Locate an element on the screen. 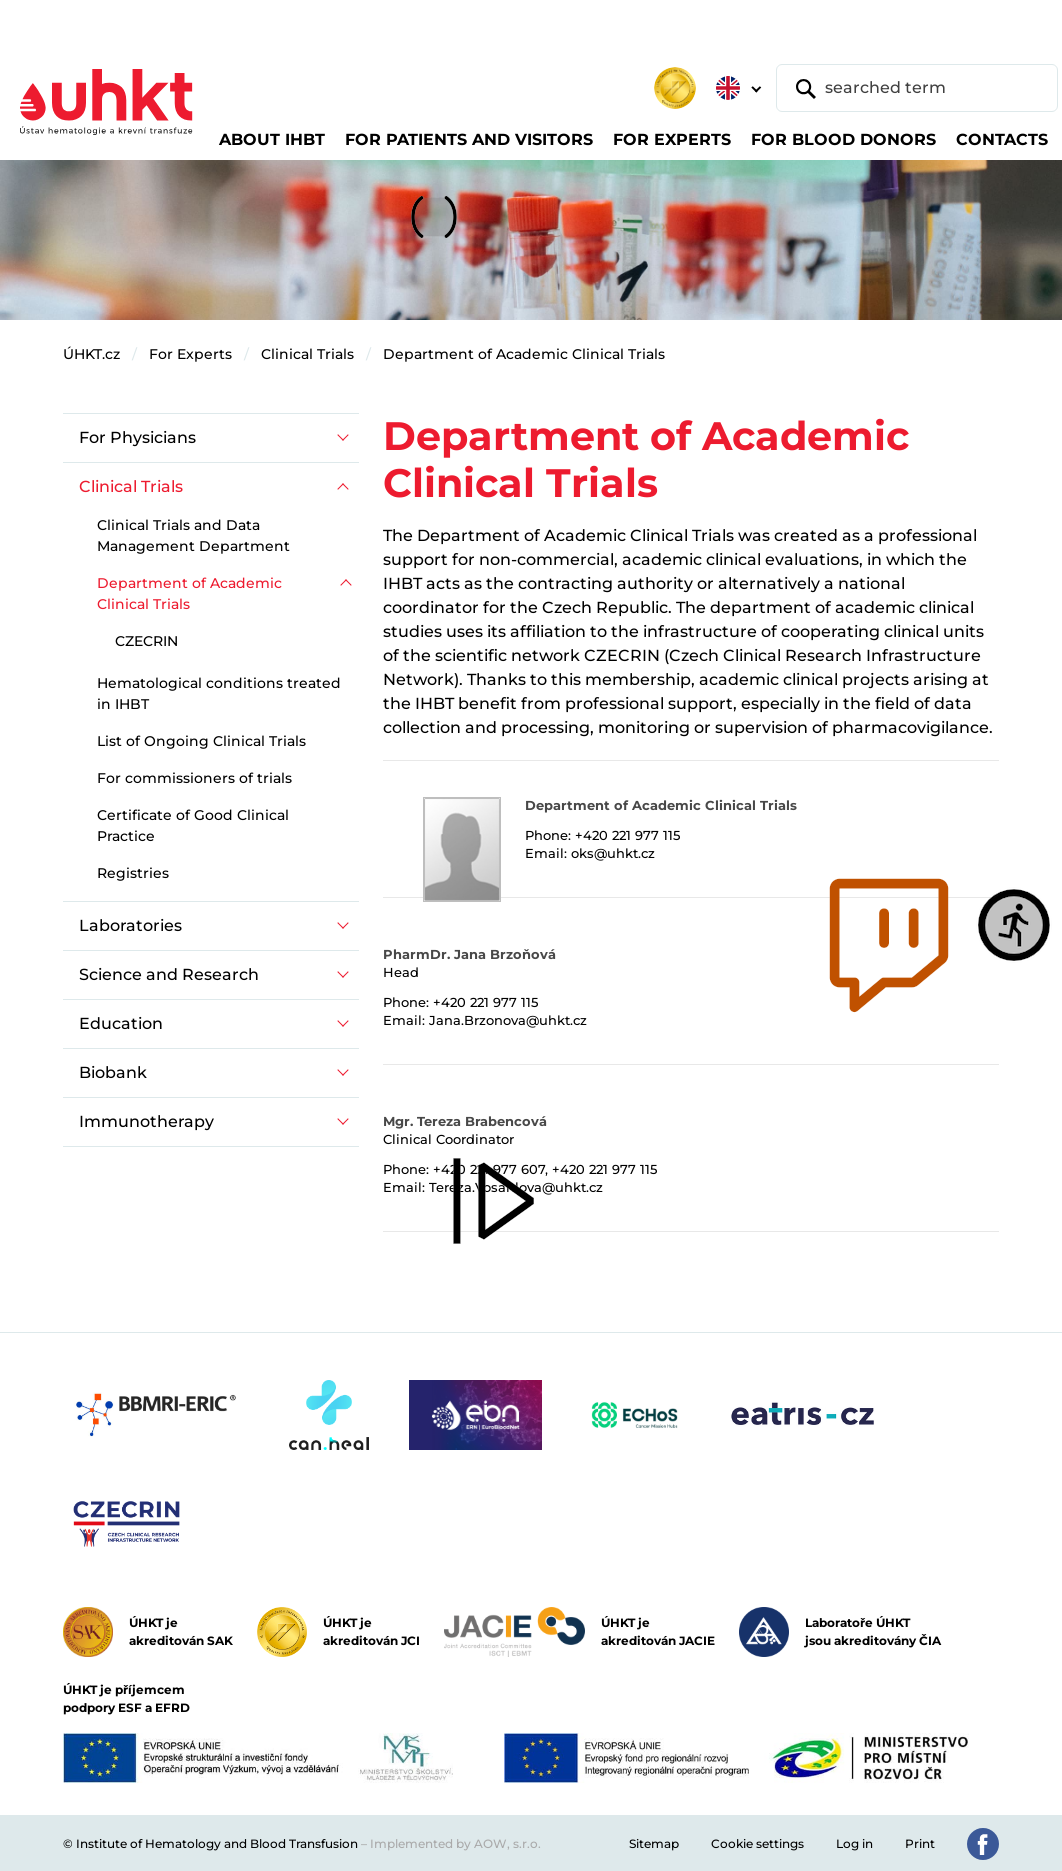 The width and height of the screenshot is (1062, 1871). insert parentheses in text or code is located at coordinates (434, 217).